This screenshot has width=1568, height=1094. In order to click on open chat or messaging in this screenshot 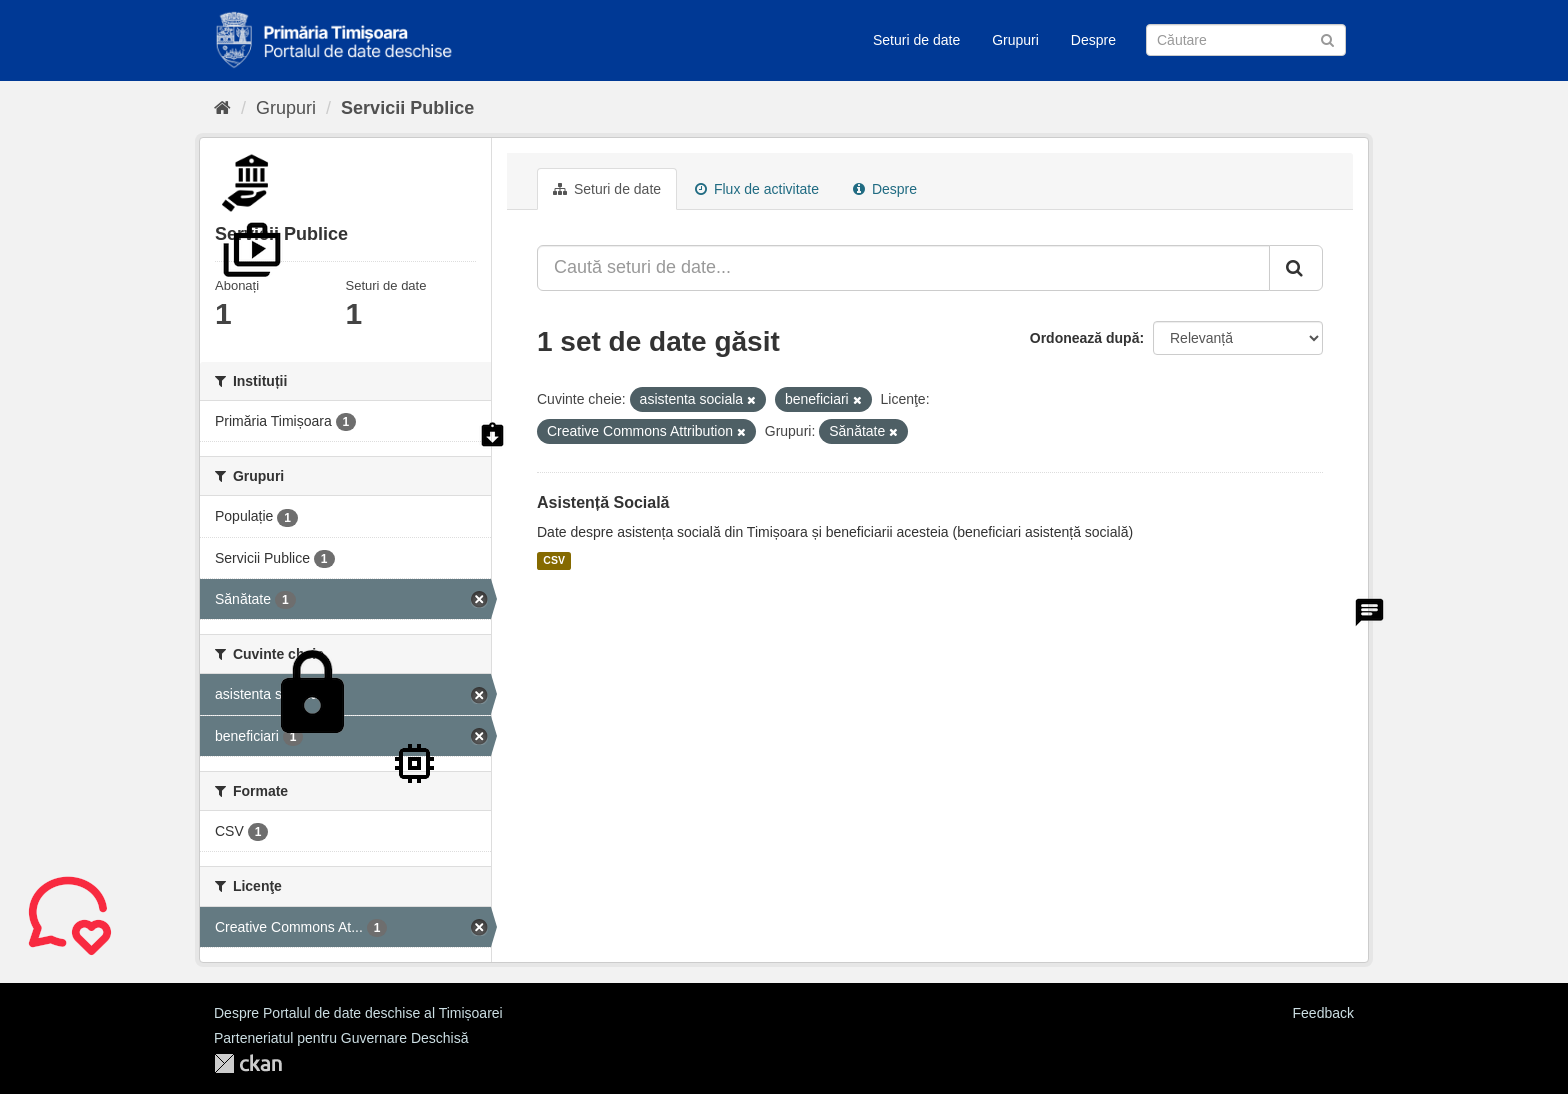, I will do `click(1369, 612)`.